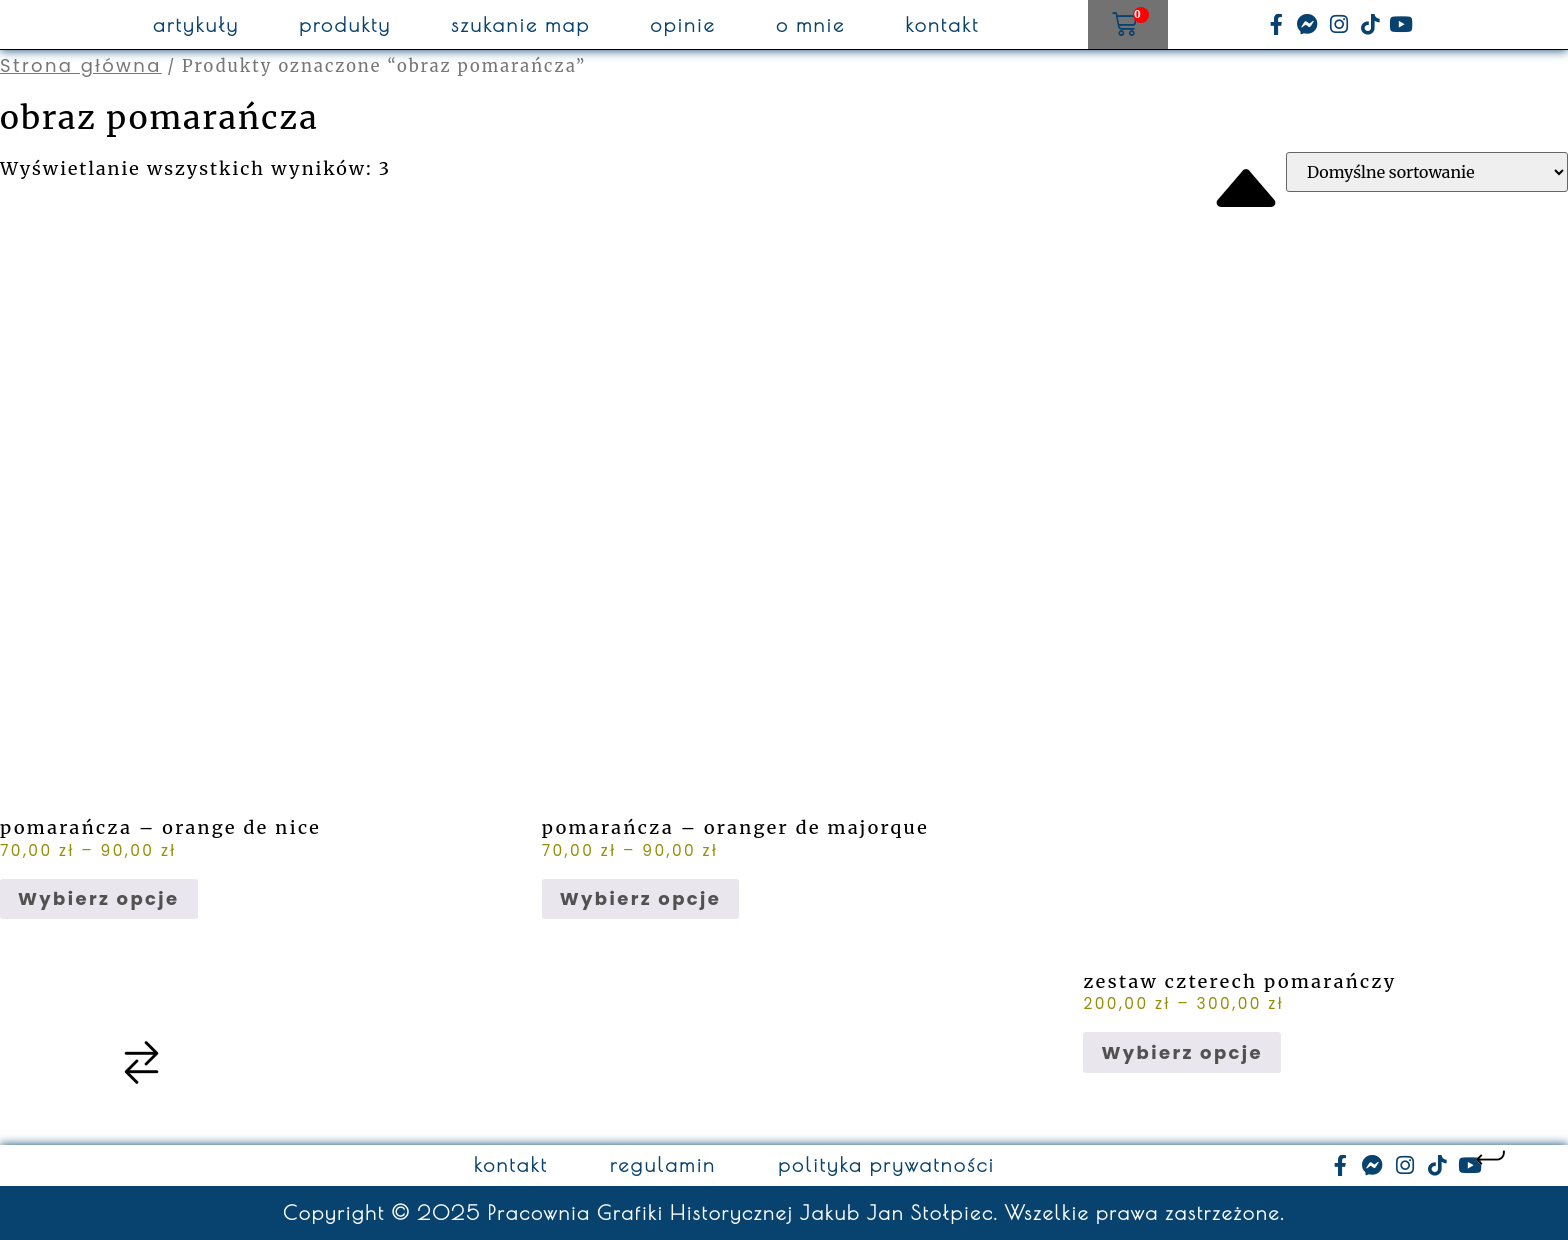  Describe the element at coordinates (141, 1062) in the screenshot. I see `swap or exchange items` at that location.